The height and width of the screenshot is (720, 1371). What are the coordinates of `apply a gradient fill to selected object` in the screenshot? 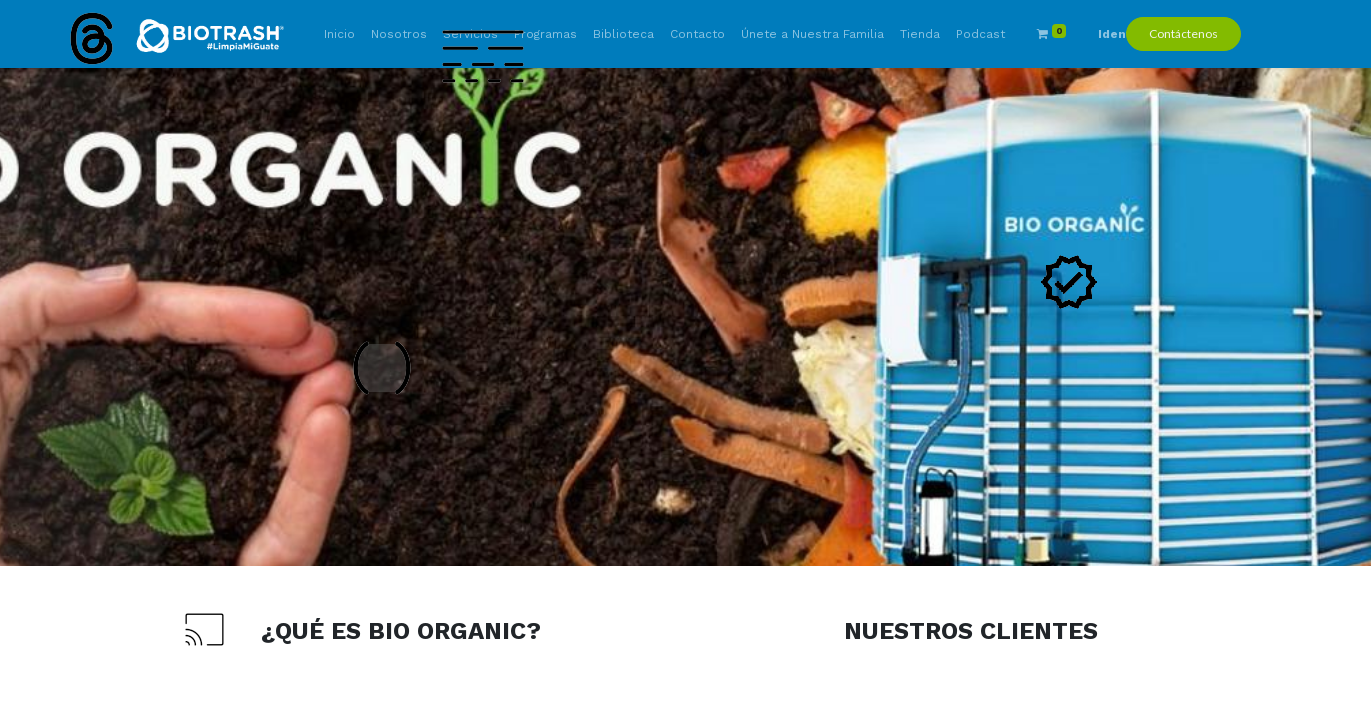 It's located at (483, 58).